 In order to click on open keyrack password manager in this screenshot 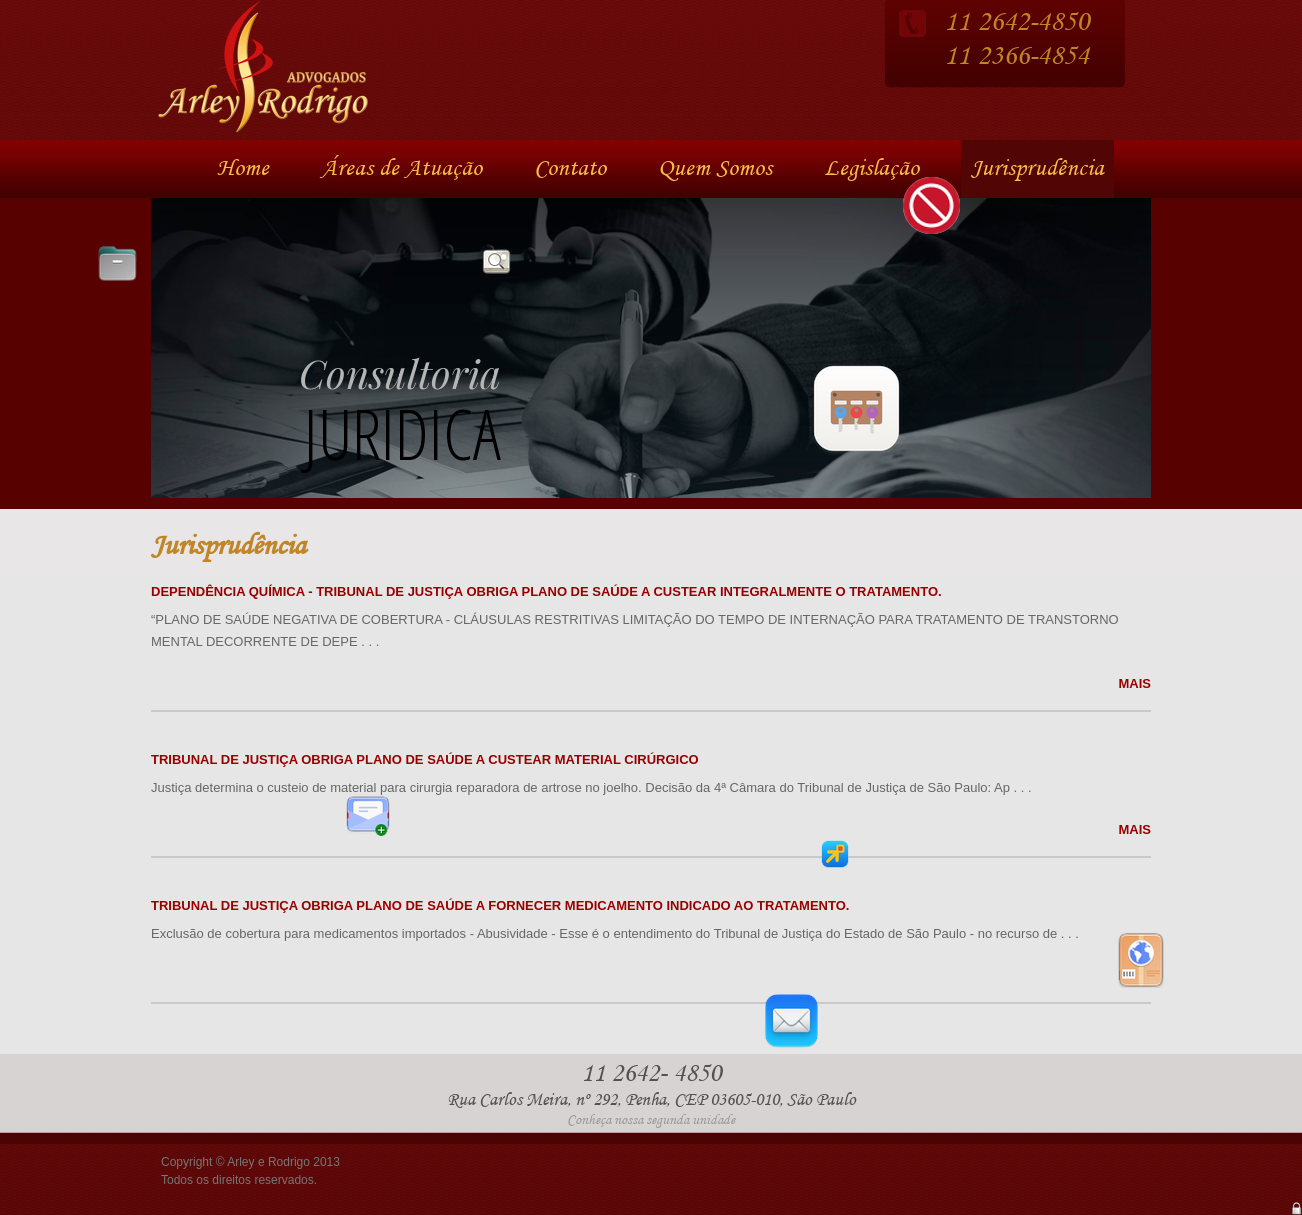, I will do `click(856, 408)`.